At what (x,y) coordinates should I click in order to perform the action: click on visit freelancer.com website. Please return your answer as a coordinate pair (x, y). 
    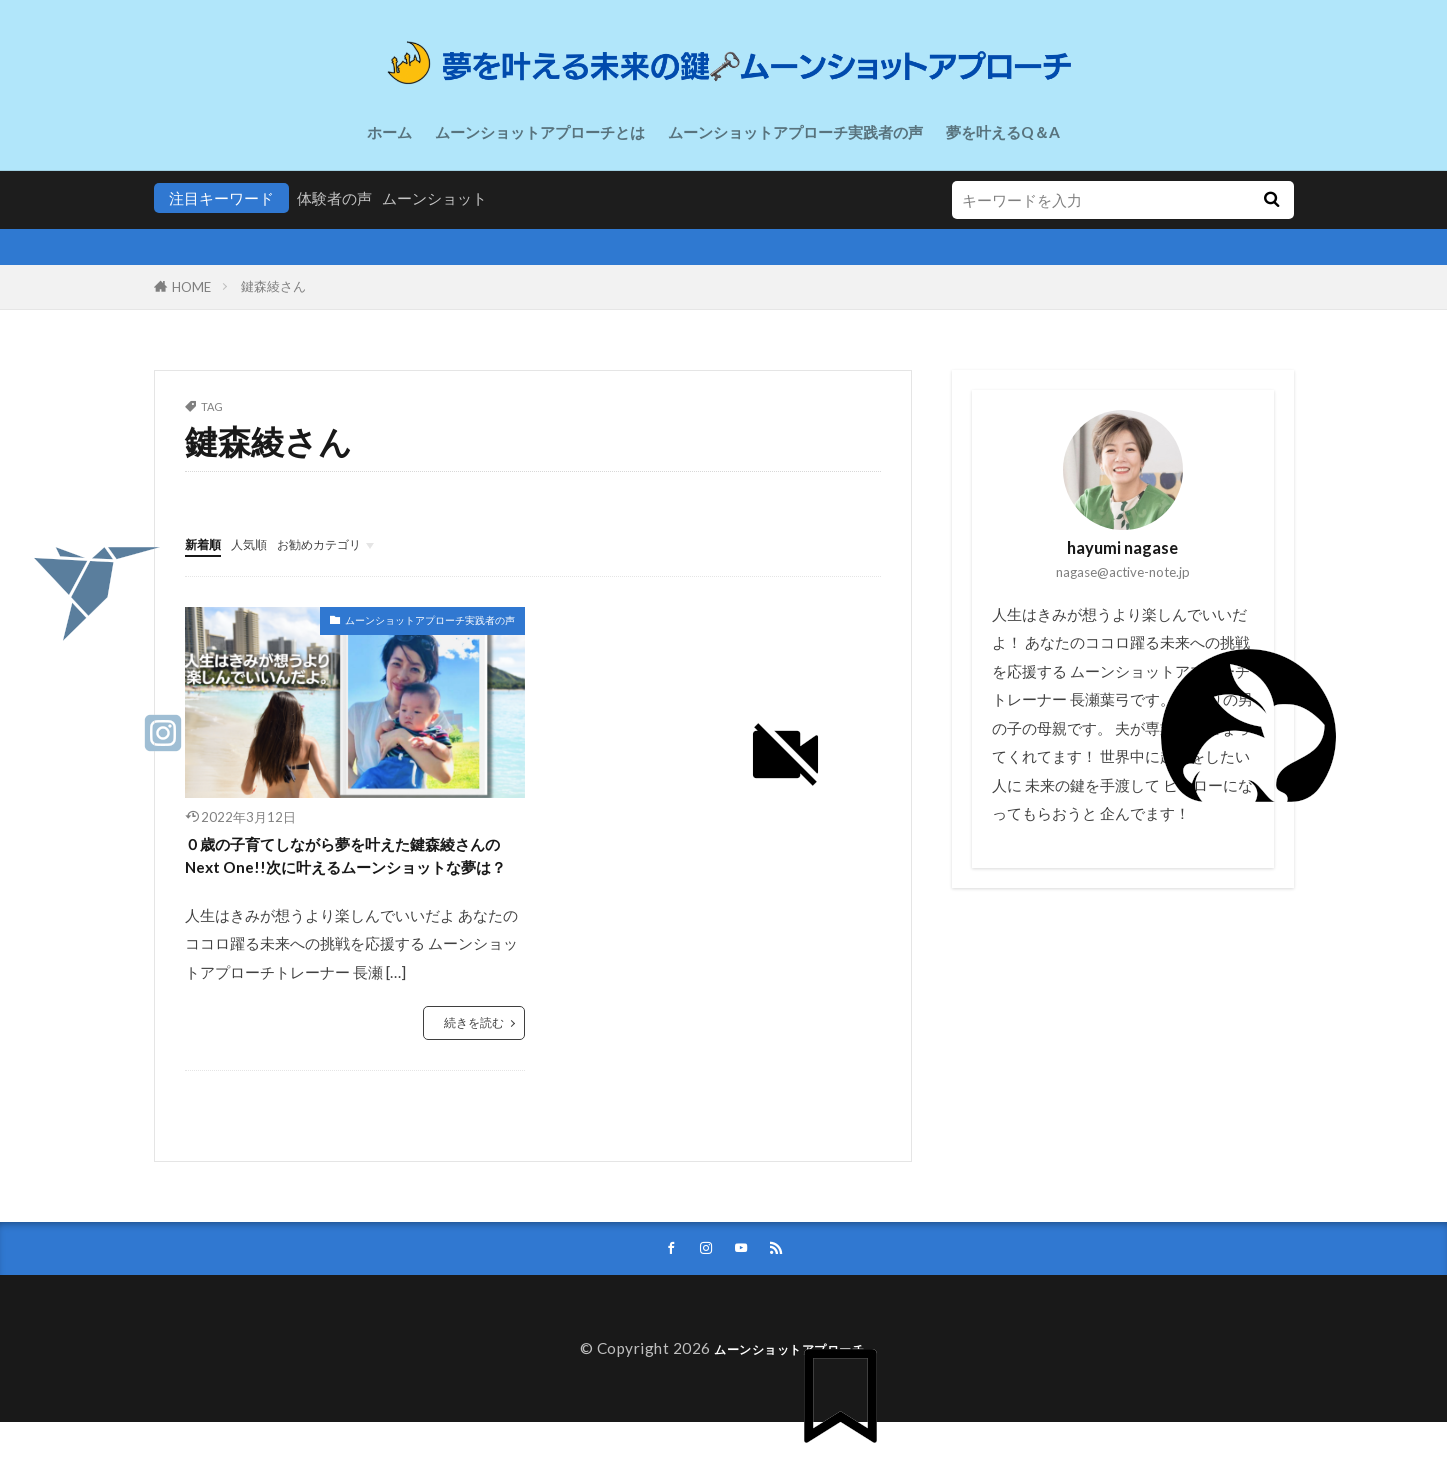
    Looking at the image, I should click on (97, 594).